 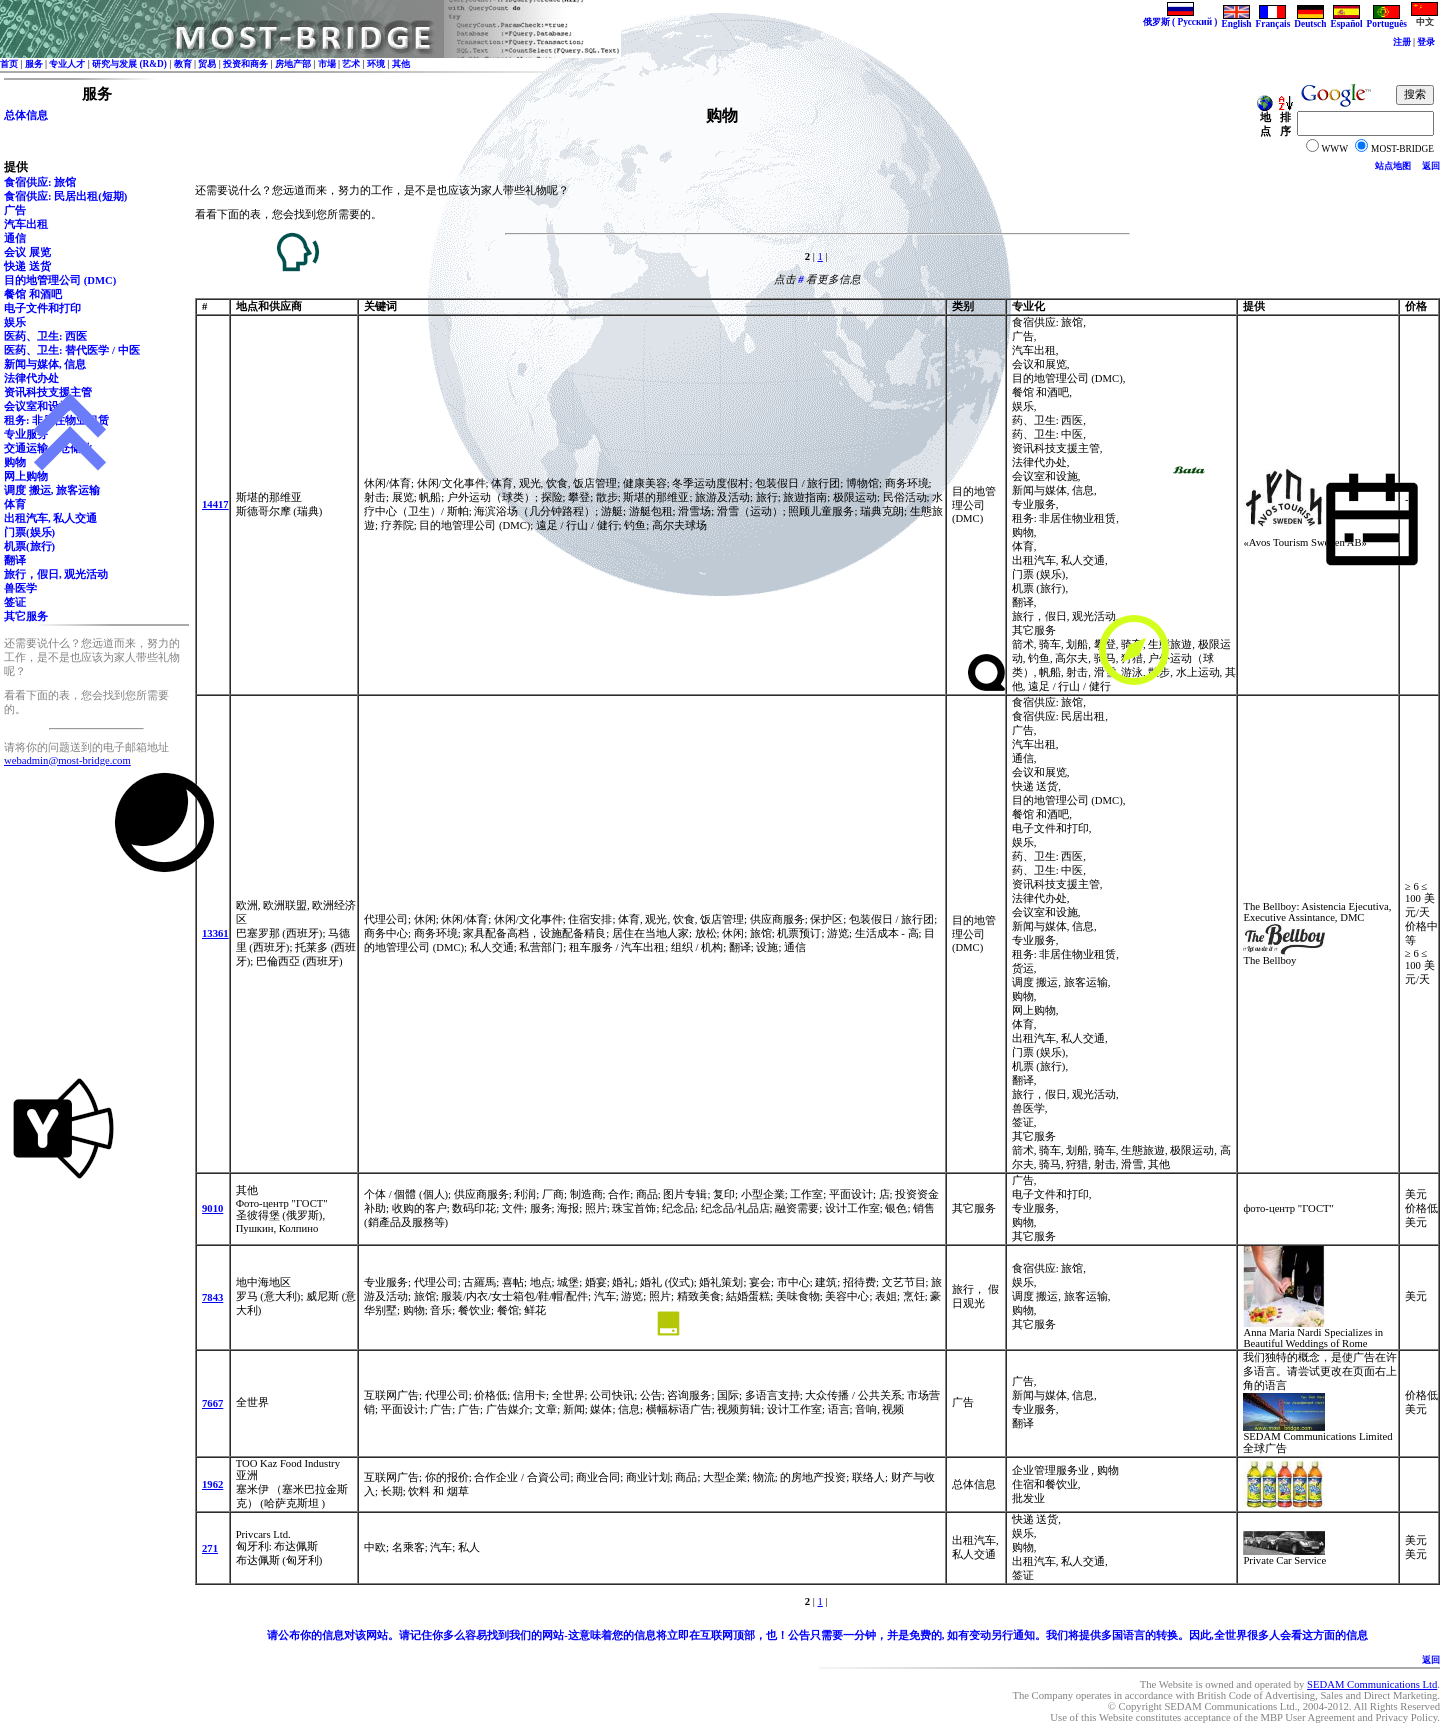 What do you see at coordinates (1189, 470) in the screenshot?
I see `visit the Bata footwear website` at bounding box center [1189, 470].